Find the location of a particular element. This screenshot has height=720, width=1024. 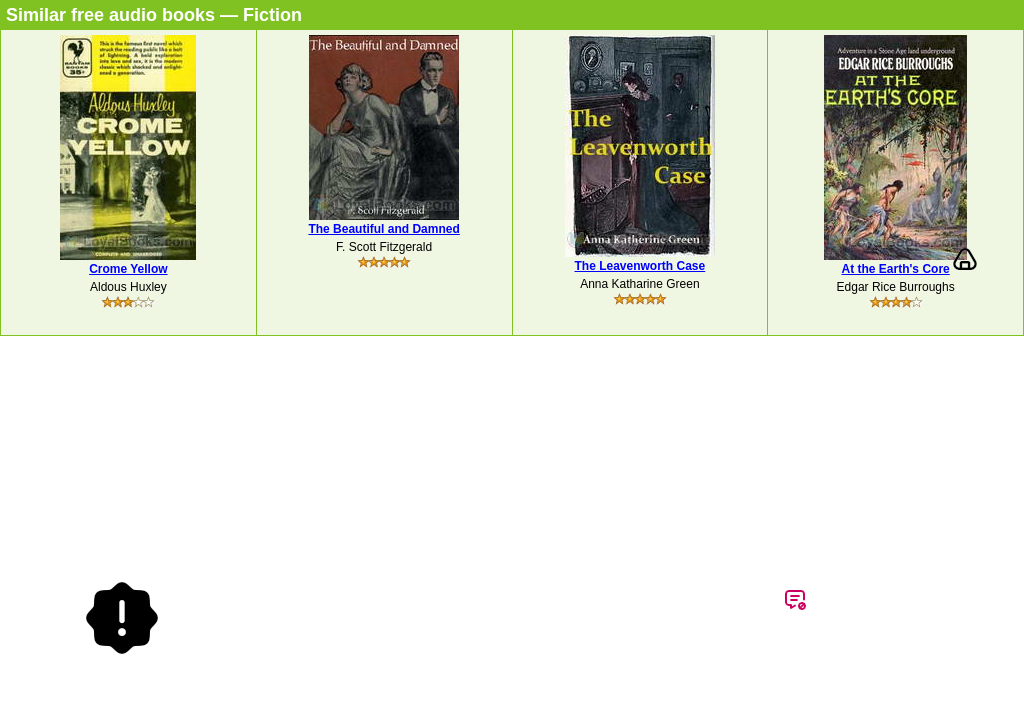

indicates a warning or important alert is located at coordinates (122, 618).